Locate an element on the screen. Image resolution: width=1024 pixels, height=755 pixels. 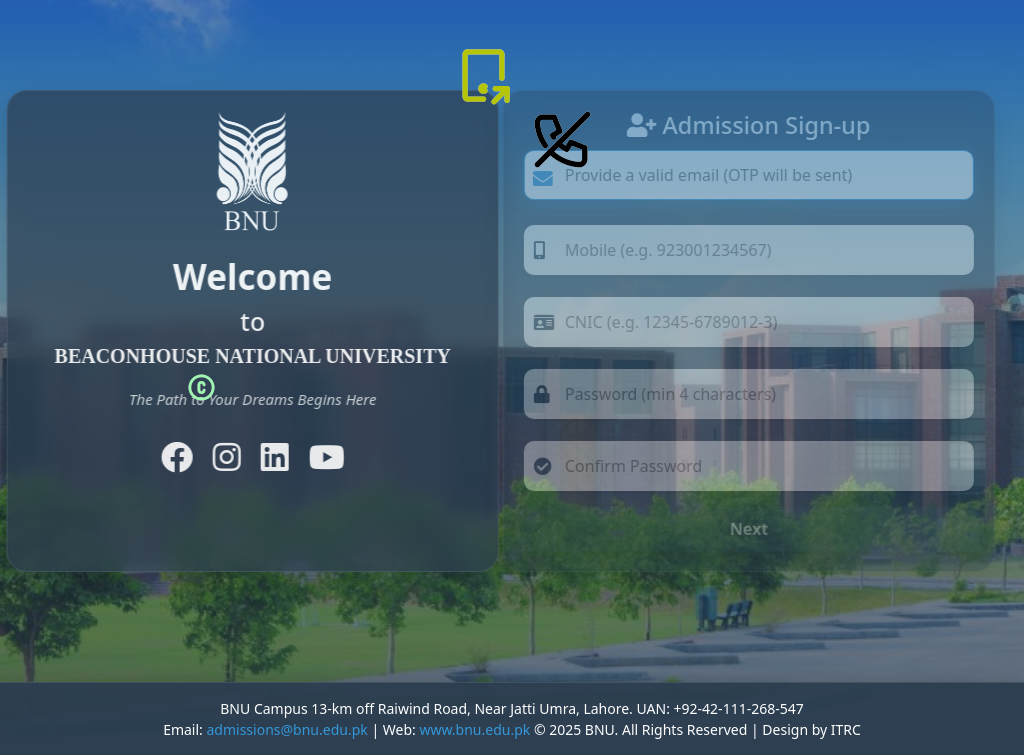
indicates copyright or copyrighted content is located at coordinates (201, 387).